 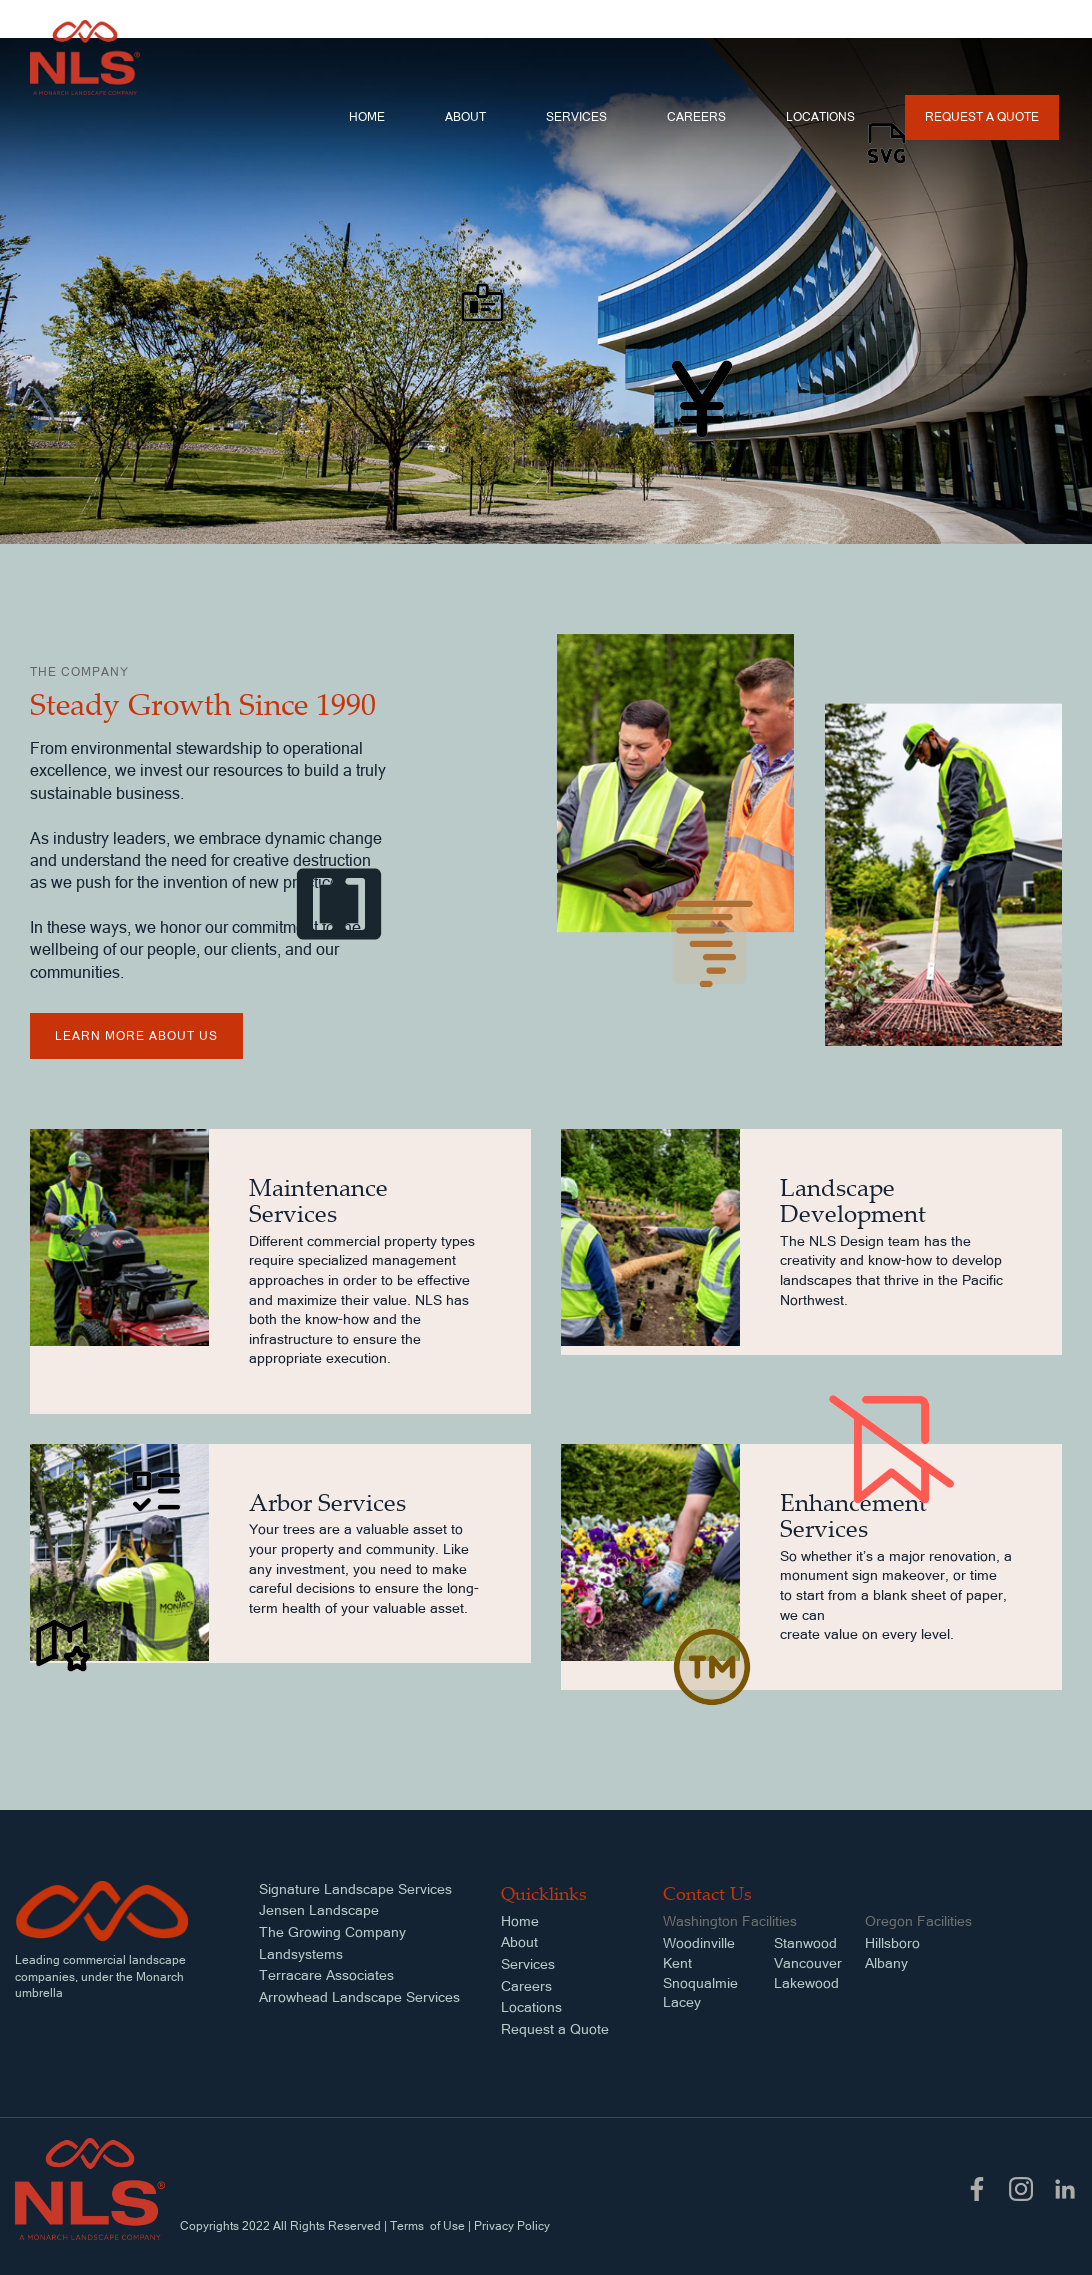 What do you see at coordinates (339, 904) in the screenshot?
I see `format text as code or array` at bounding box center [339, 904].